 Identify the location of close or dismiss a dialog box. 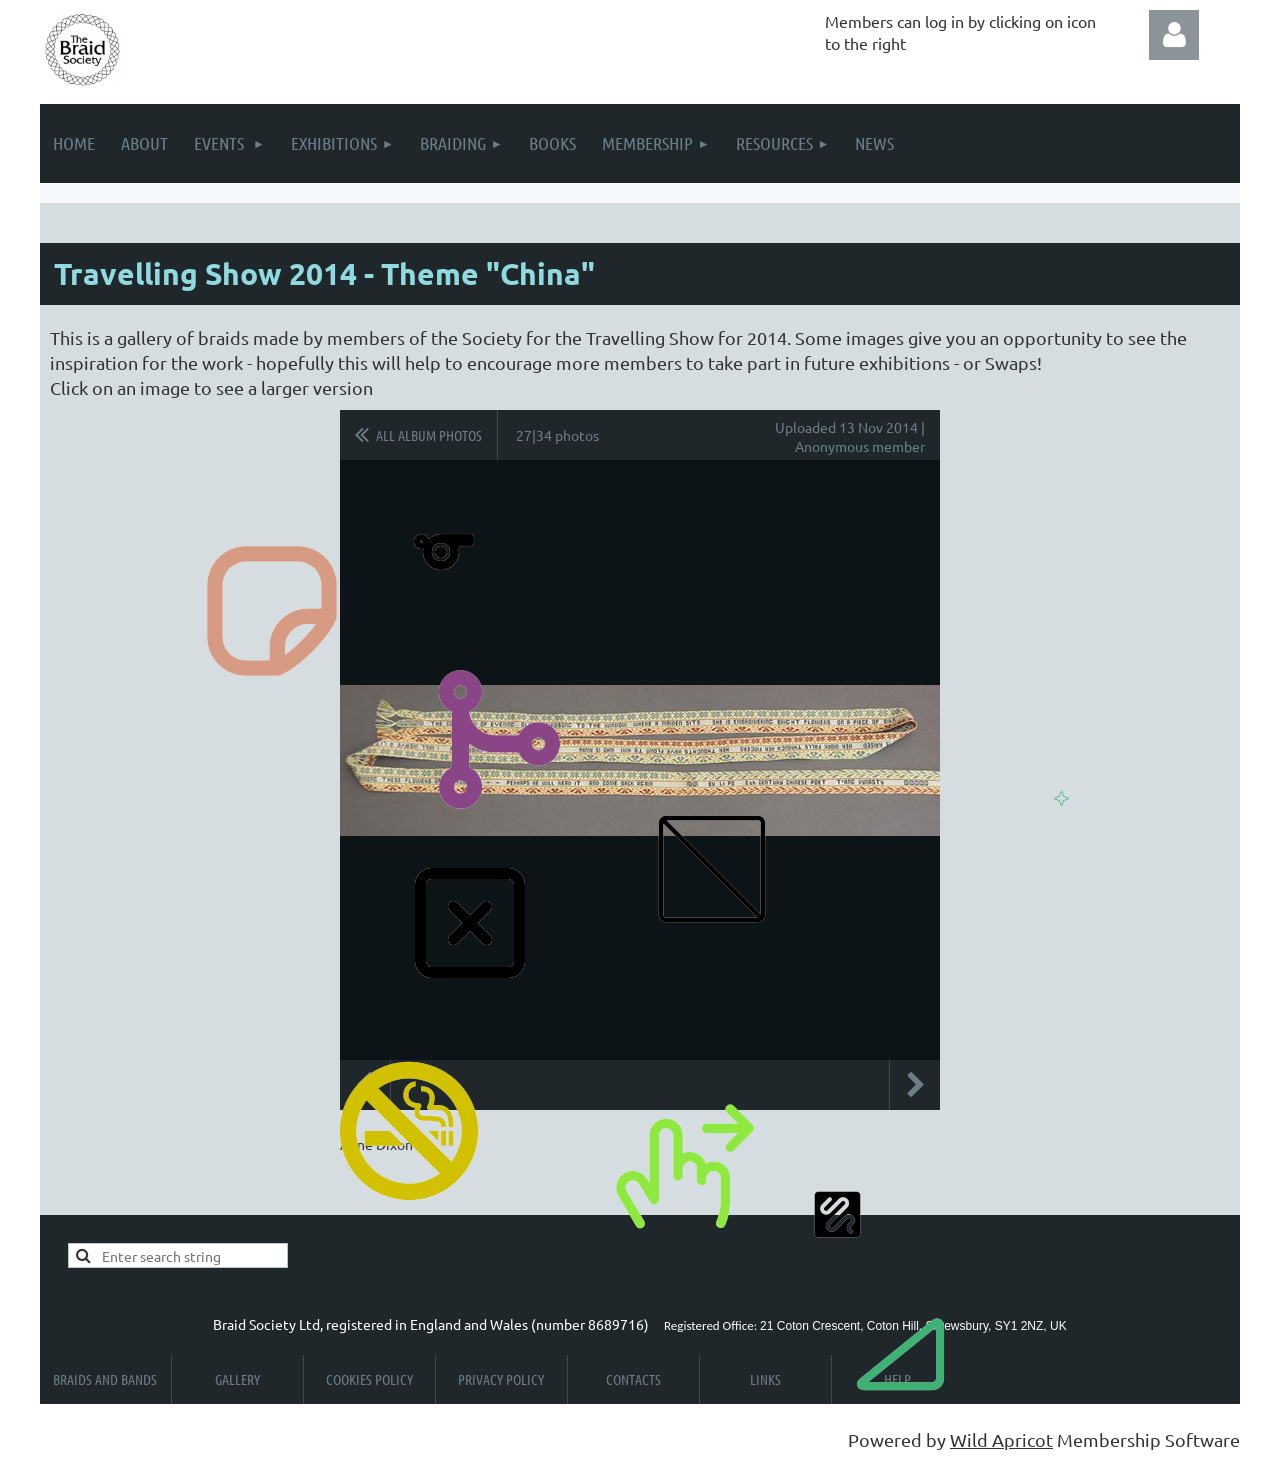
(470, 923).